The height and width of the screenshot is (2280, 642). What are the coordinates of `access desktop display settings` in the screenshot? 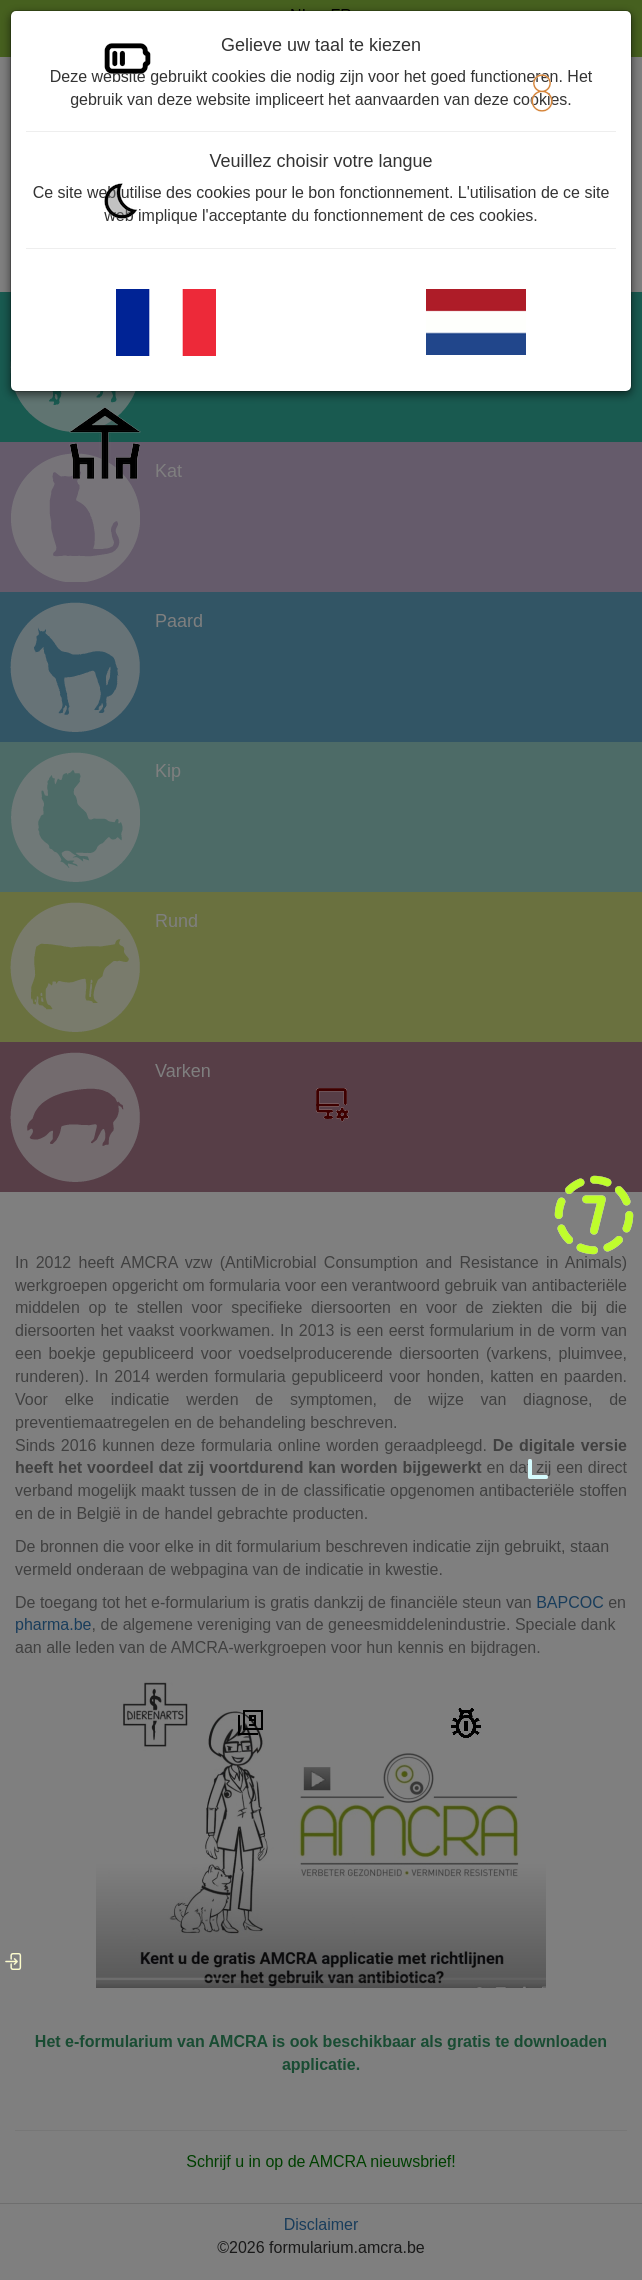 It's located at (331, 1103).